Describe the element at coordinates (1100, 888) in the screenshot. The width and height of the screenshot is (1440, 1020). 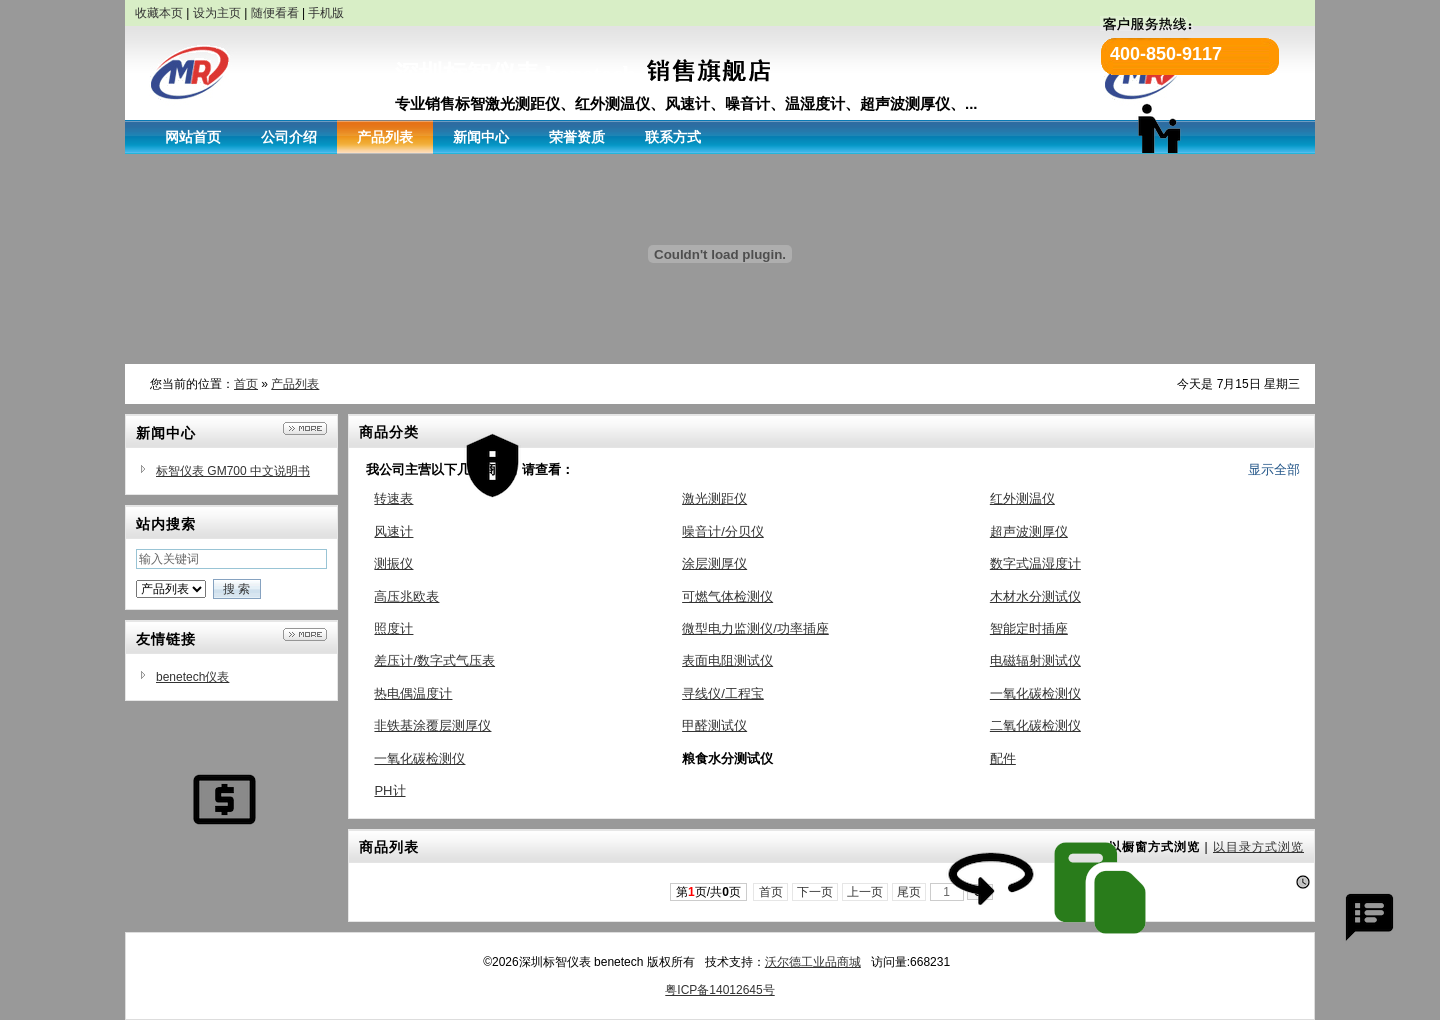
I see `copy content to clipboard` at that location.